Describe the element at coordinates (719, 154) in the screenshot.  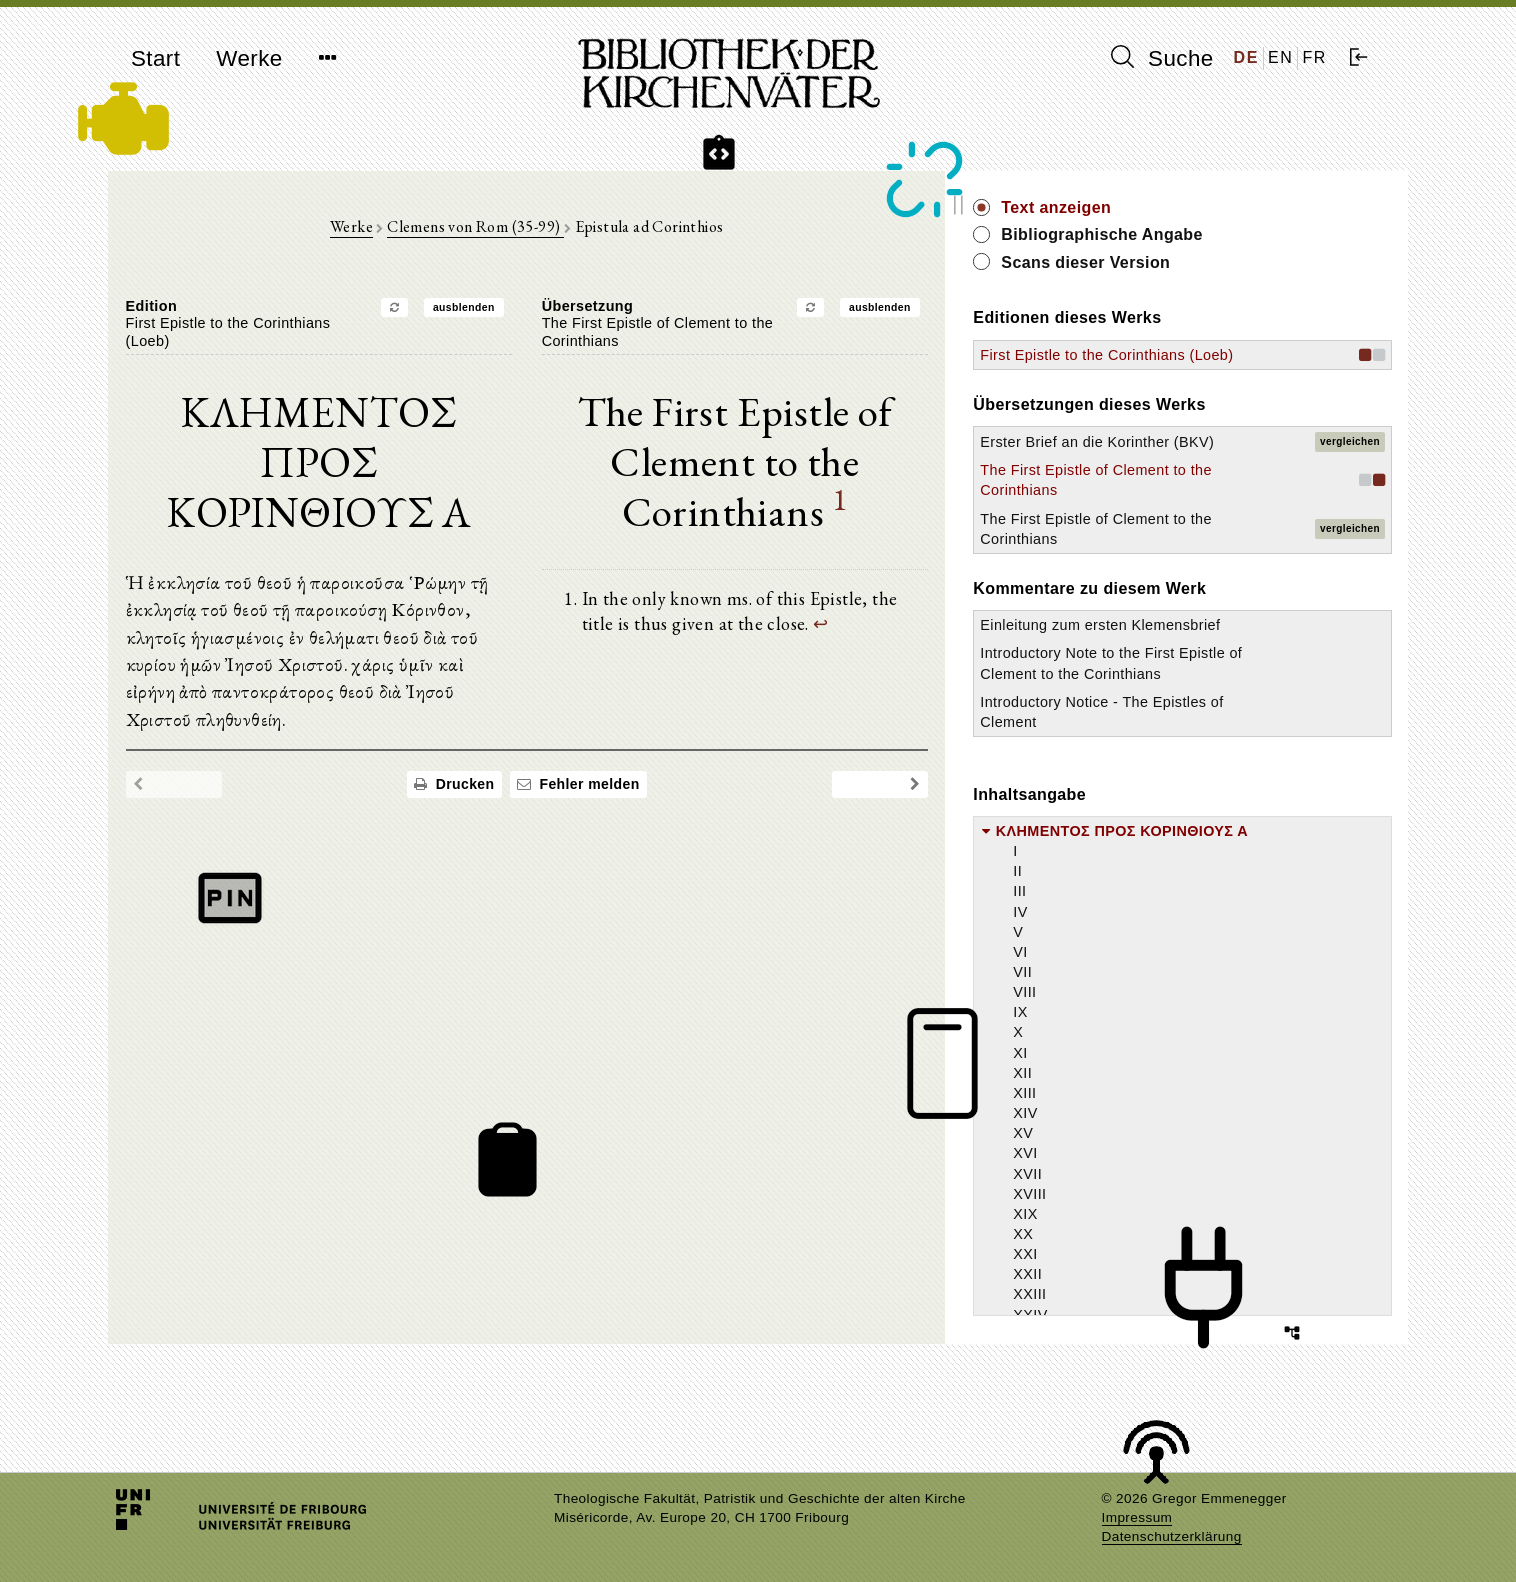
I see `view integration code or instructions` at that location.